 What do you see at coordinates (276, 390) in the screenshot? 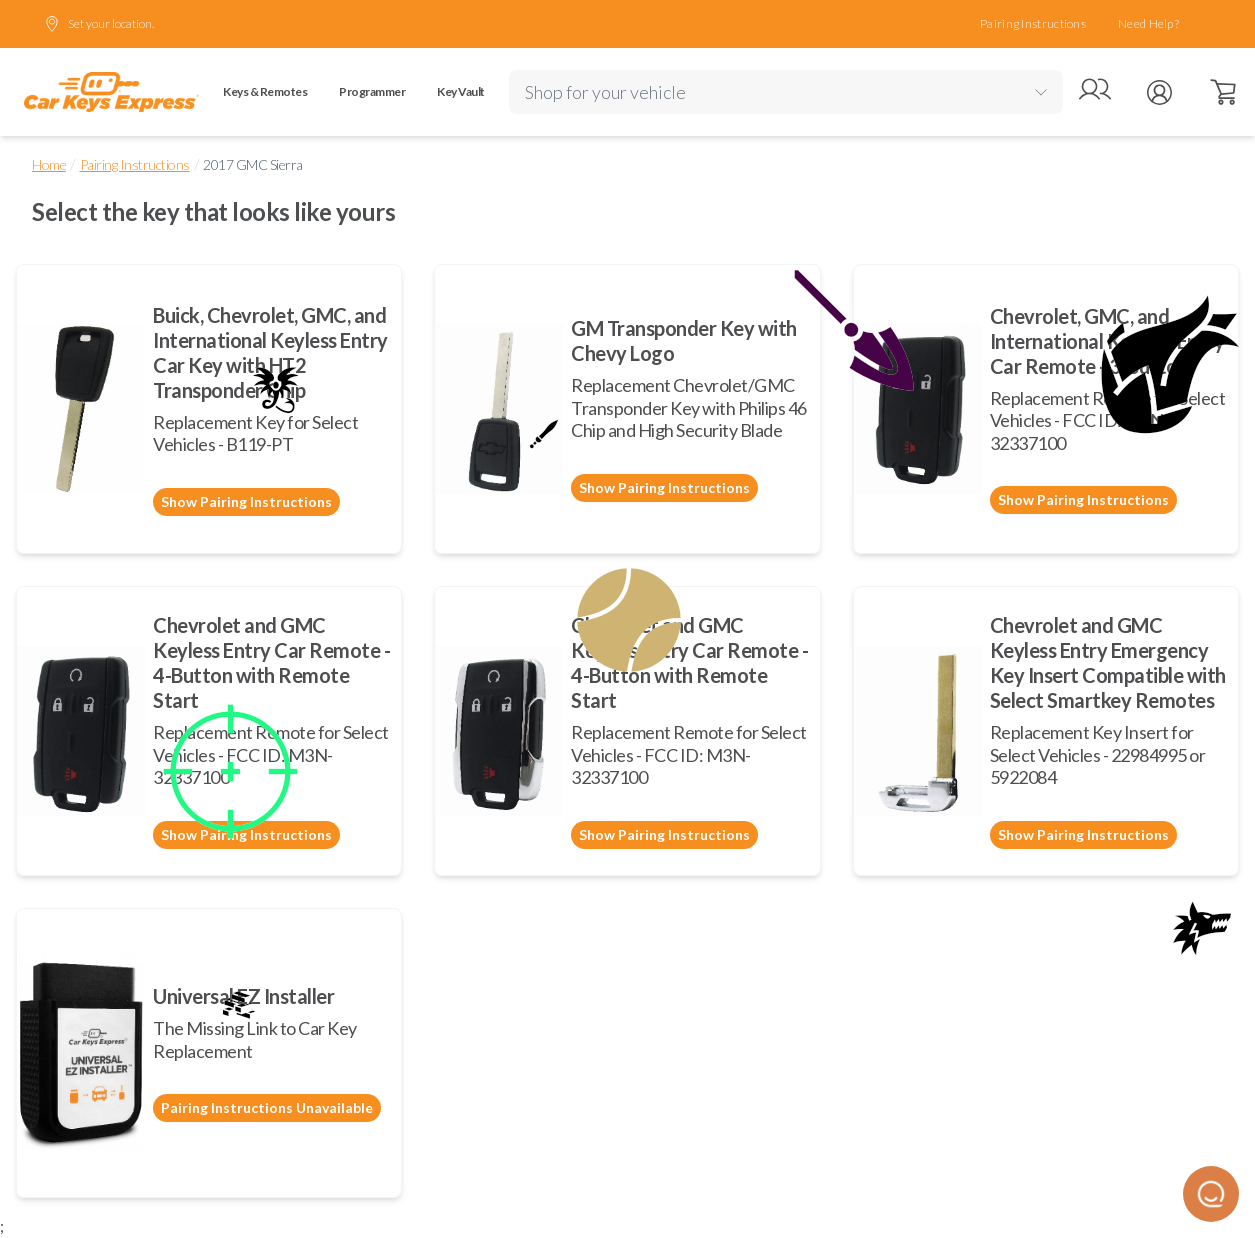
I see `select harpy creature in game` at bounding box center [276, 390].